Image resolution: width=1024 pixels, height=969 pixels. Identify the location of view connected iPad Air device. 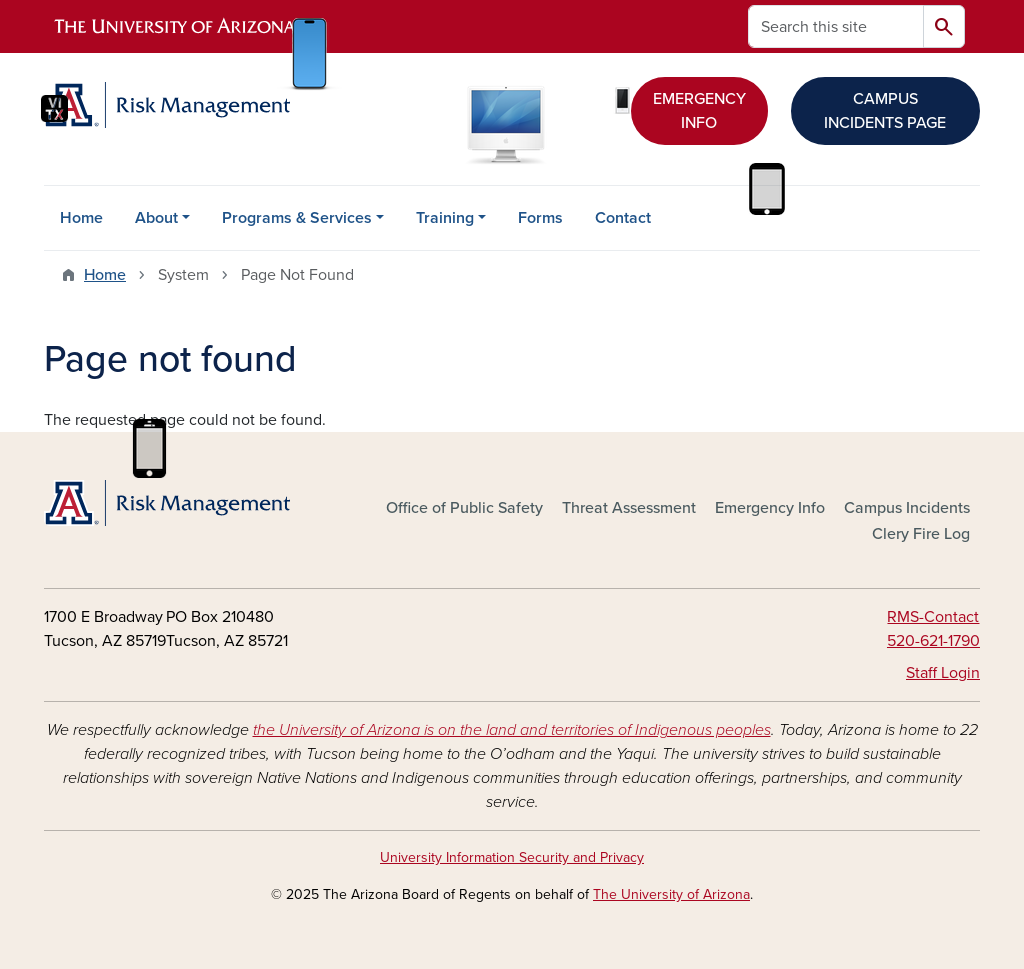
(767, 189).